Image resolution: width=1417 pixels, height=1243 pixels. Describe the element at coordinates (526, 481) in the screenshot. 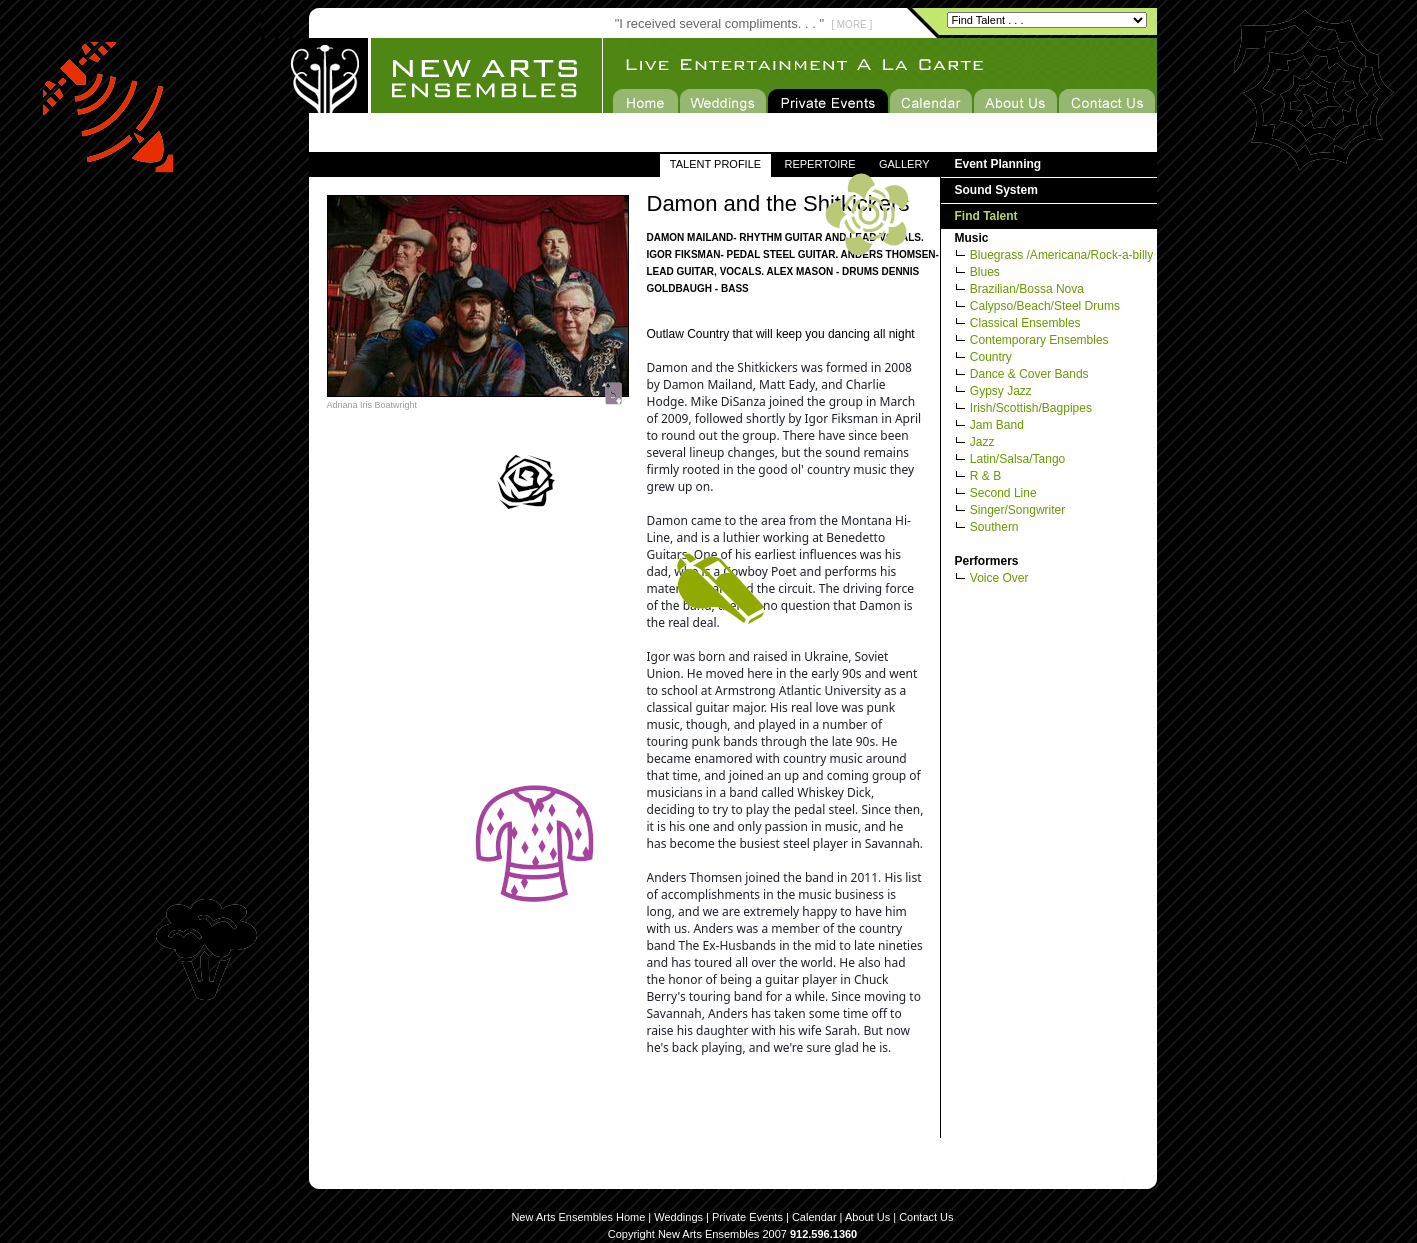

I see `indicates empty state or no results found` at that location.